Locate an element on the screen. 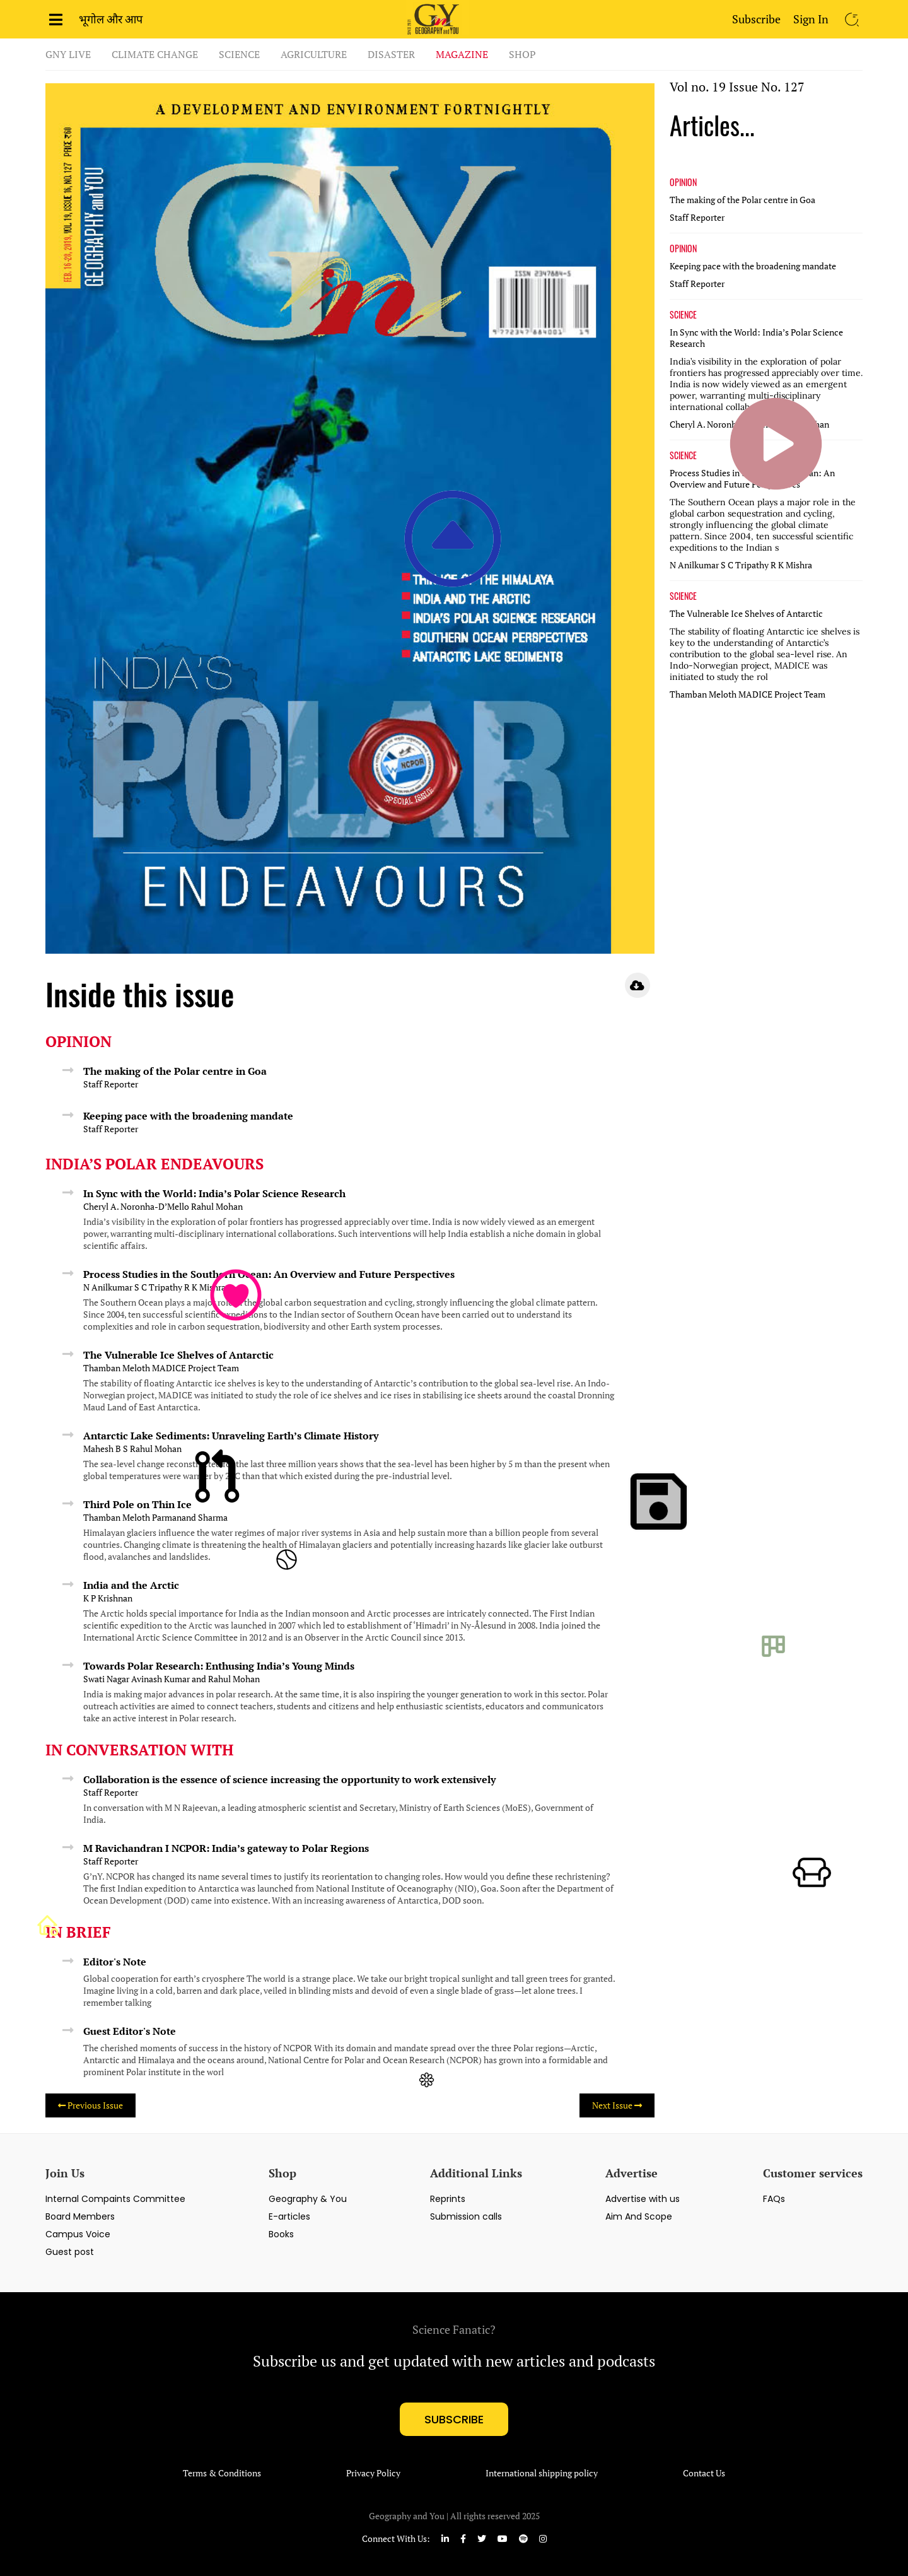  home location with active status indicator is located at coordinates (47, 1925).